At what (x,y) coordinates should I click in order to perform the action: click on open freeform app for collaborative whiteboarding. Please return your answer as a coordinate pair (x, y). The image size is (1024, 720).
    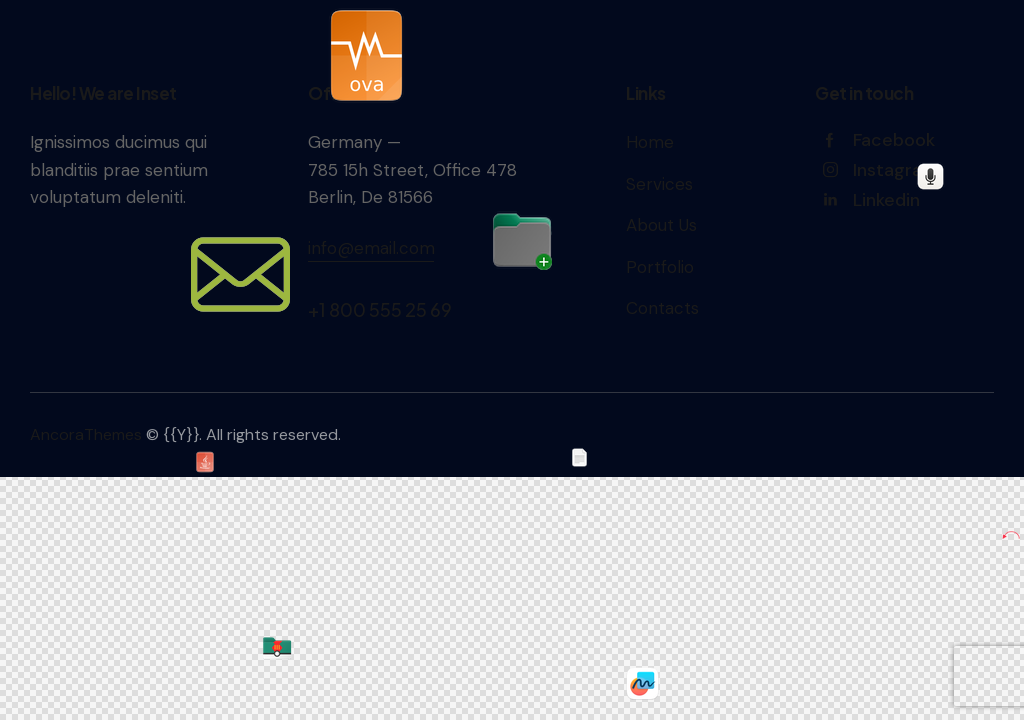
    Looking at the image, I should click on (642, 683).